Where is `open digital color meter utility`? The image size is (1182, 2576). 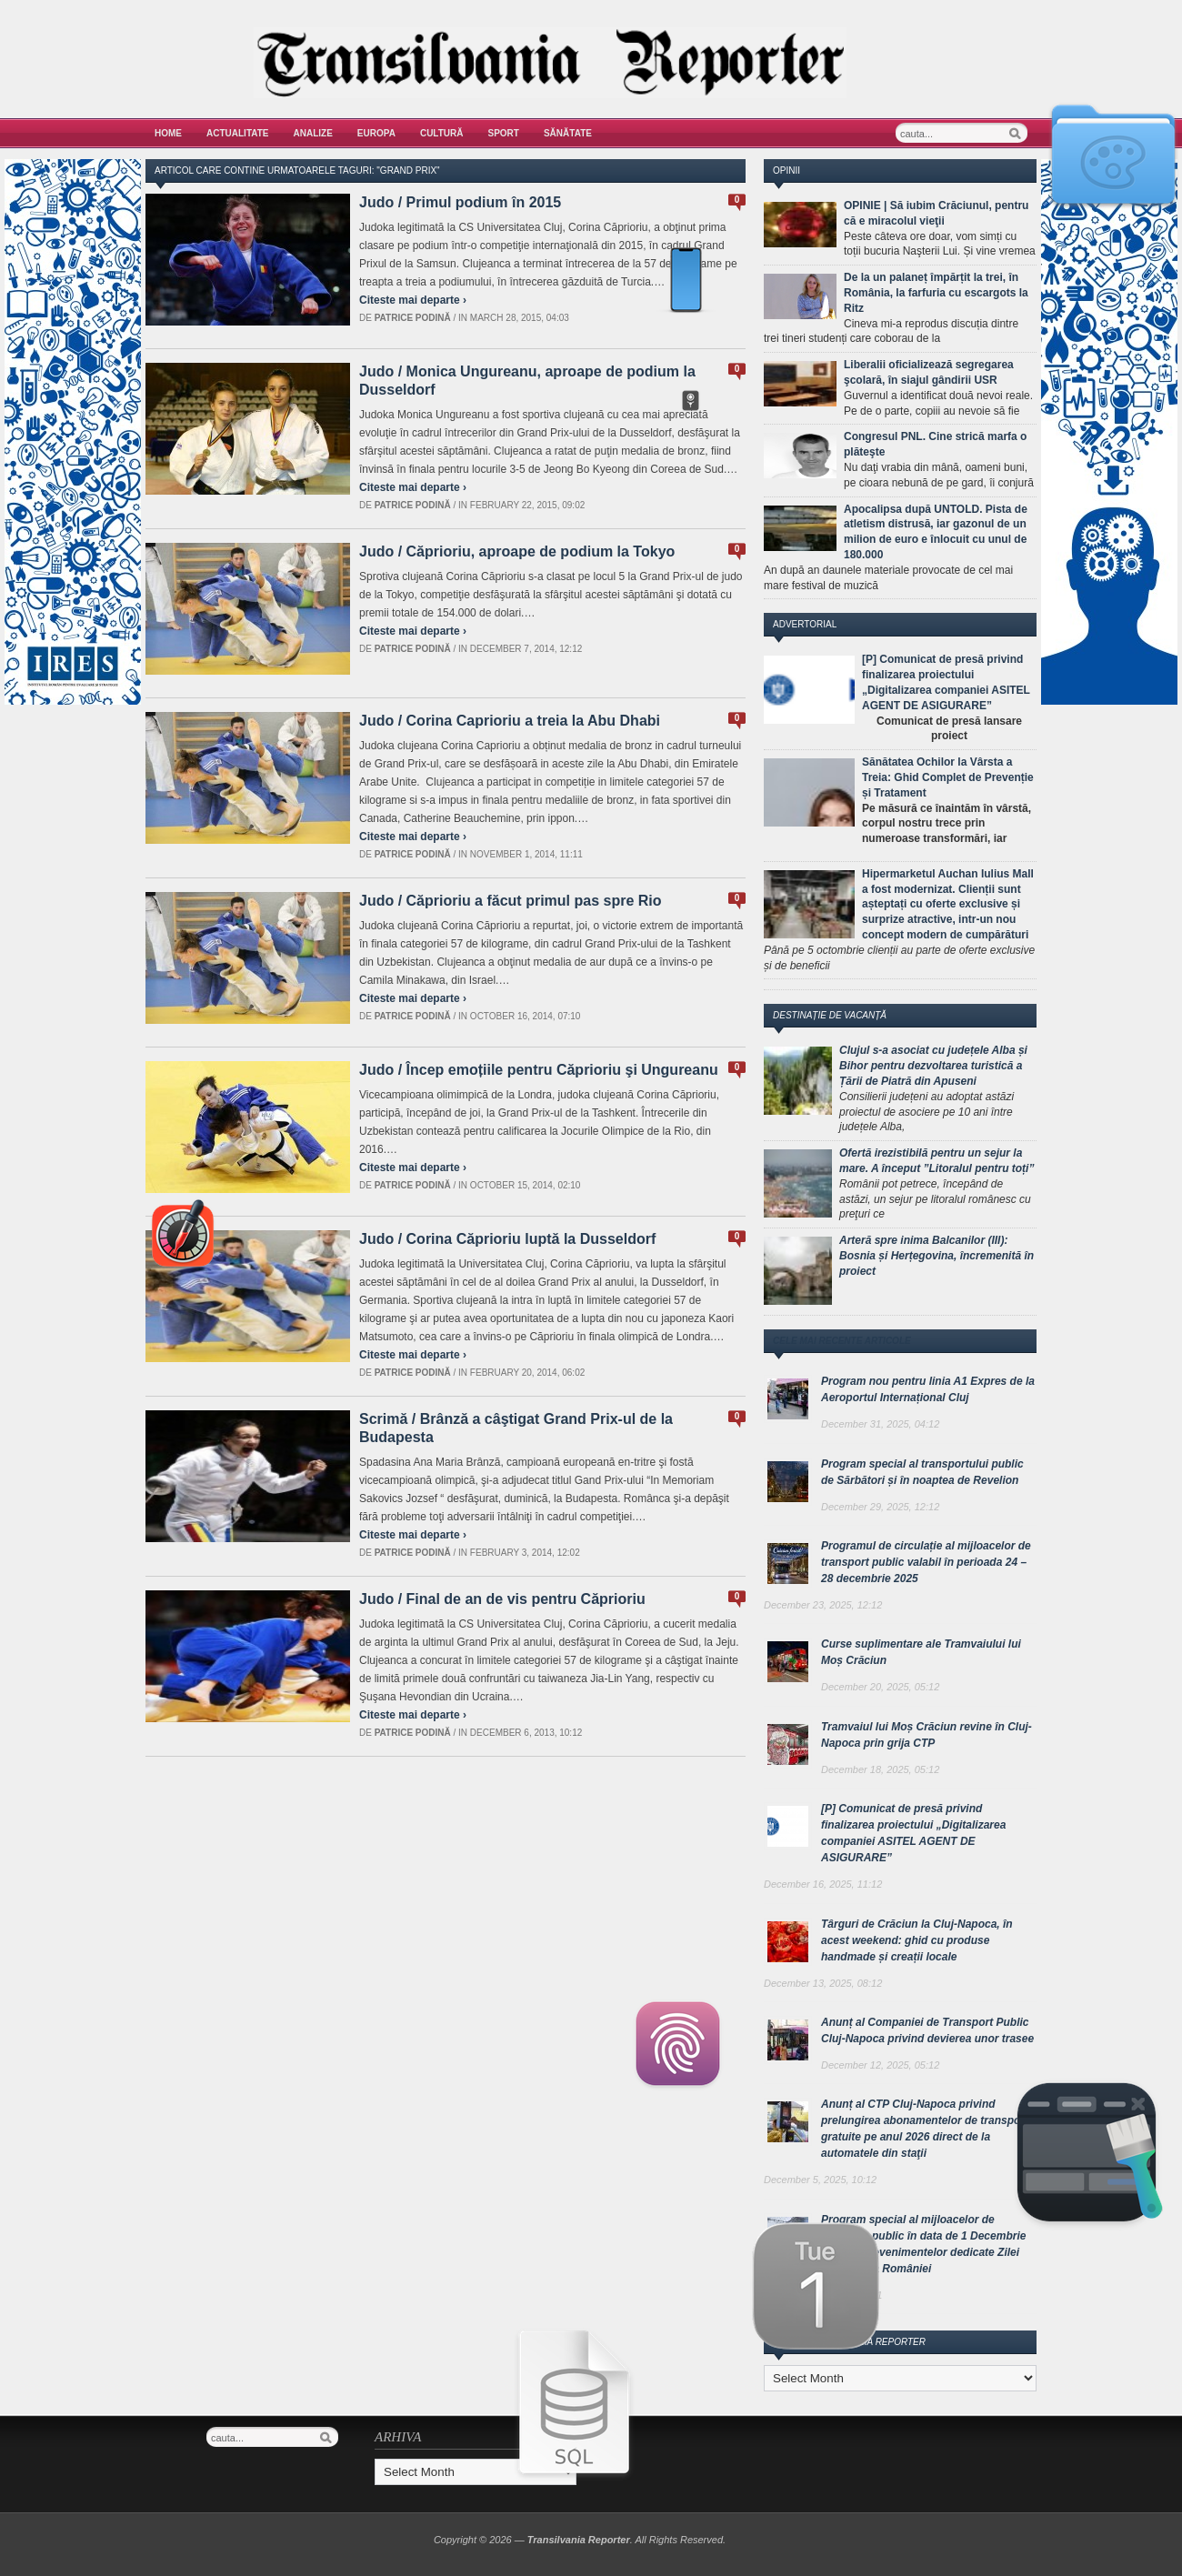 open digital color meter utility is located at coordinates (183, 1236).